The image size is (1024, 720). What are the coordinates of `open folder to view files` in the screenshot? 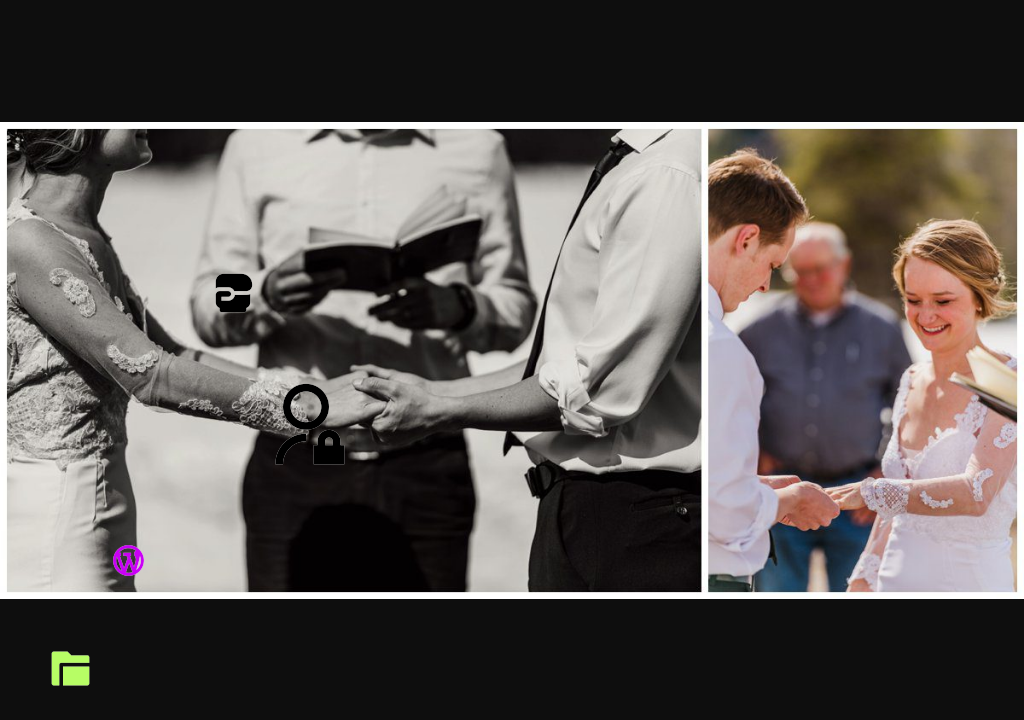 It's located at (70, 668).